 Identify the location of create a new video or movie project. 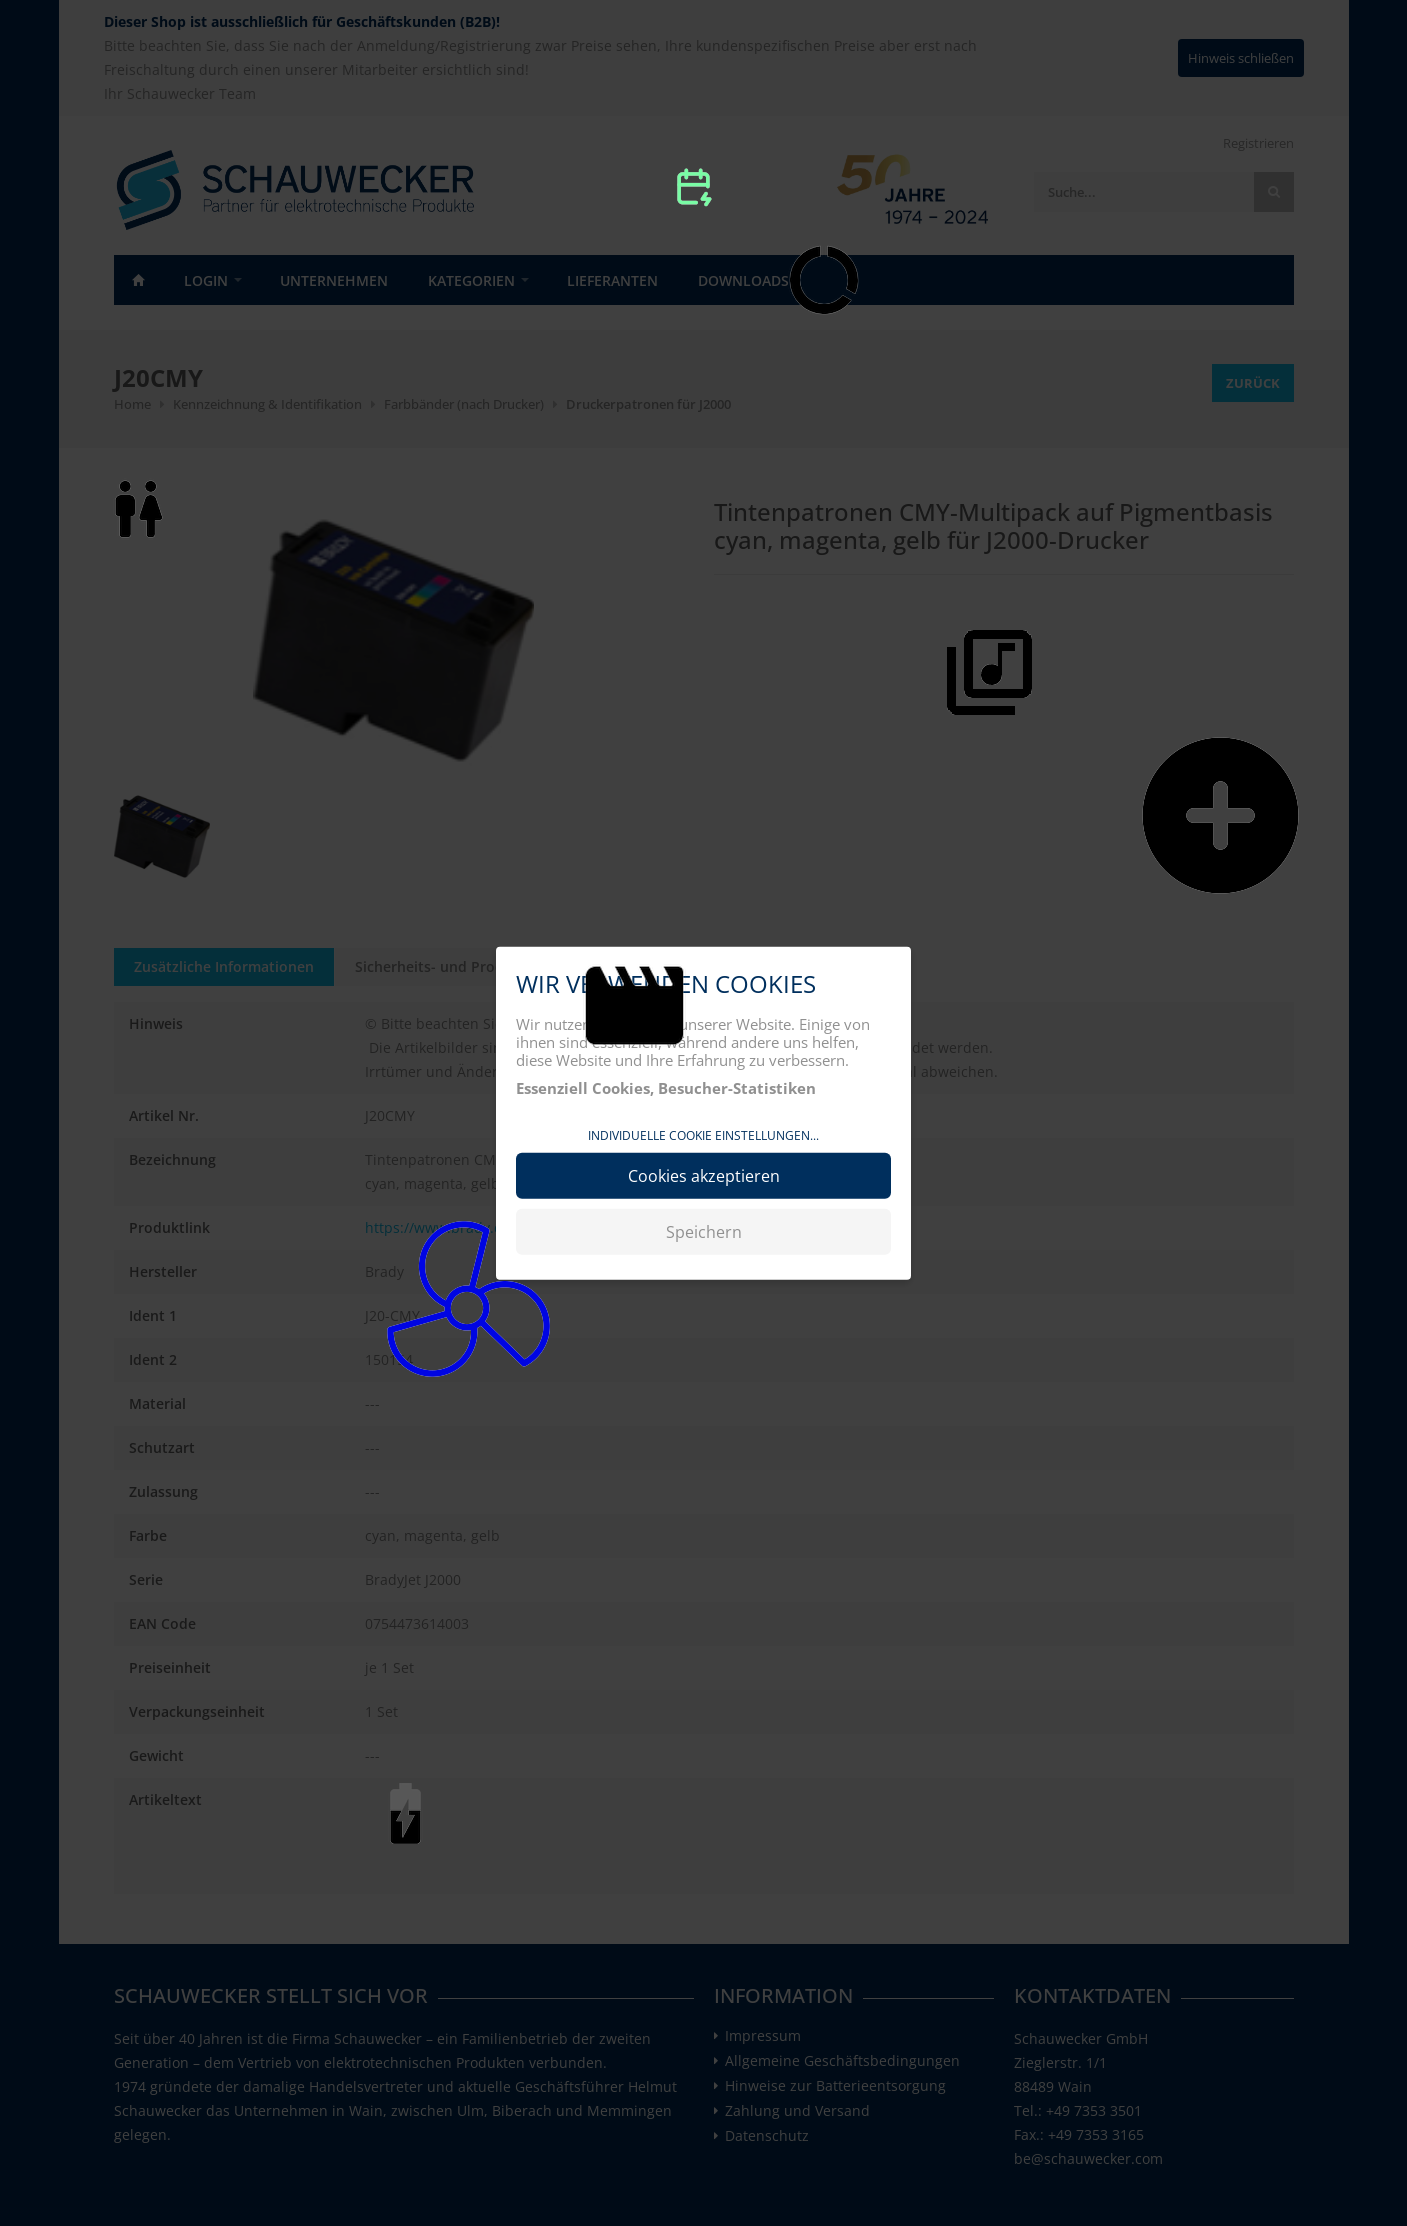
(634, 1005).